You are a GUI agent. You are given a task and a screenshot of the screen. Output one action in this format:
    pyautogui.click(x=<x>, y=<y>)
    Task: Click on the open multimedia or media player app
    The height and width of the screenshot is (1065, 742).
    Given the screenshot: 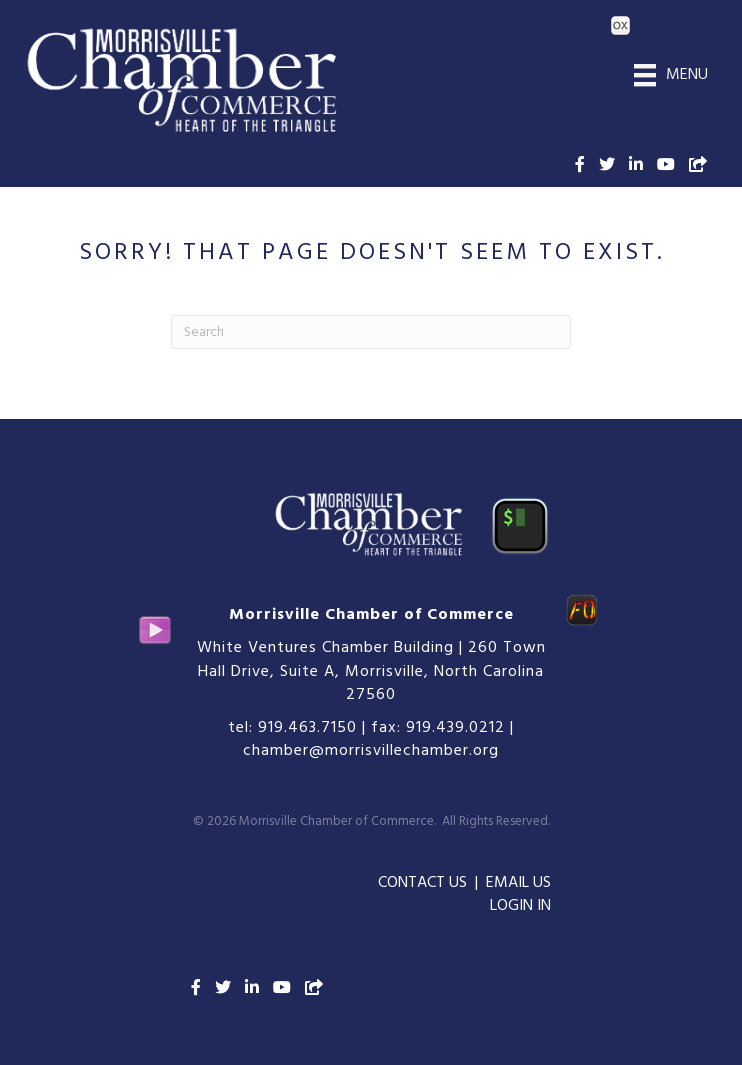 What is the action you would take?
    pyautogui.click(x=155, y=630)
    